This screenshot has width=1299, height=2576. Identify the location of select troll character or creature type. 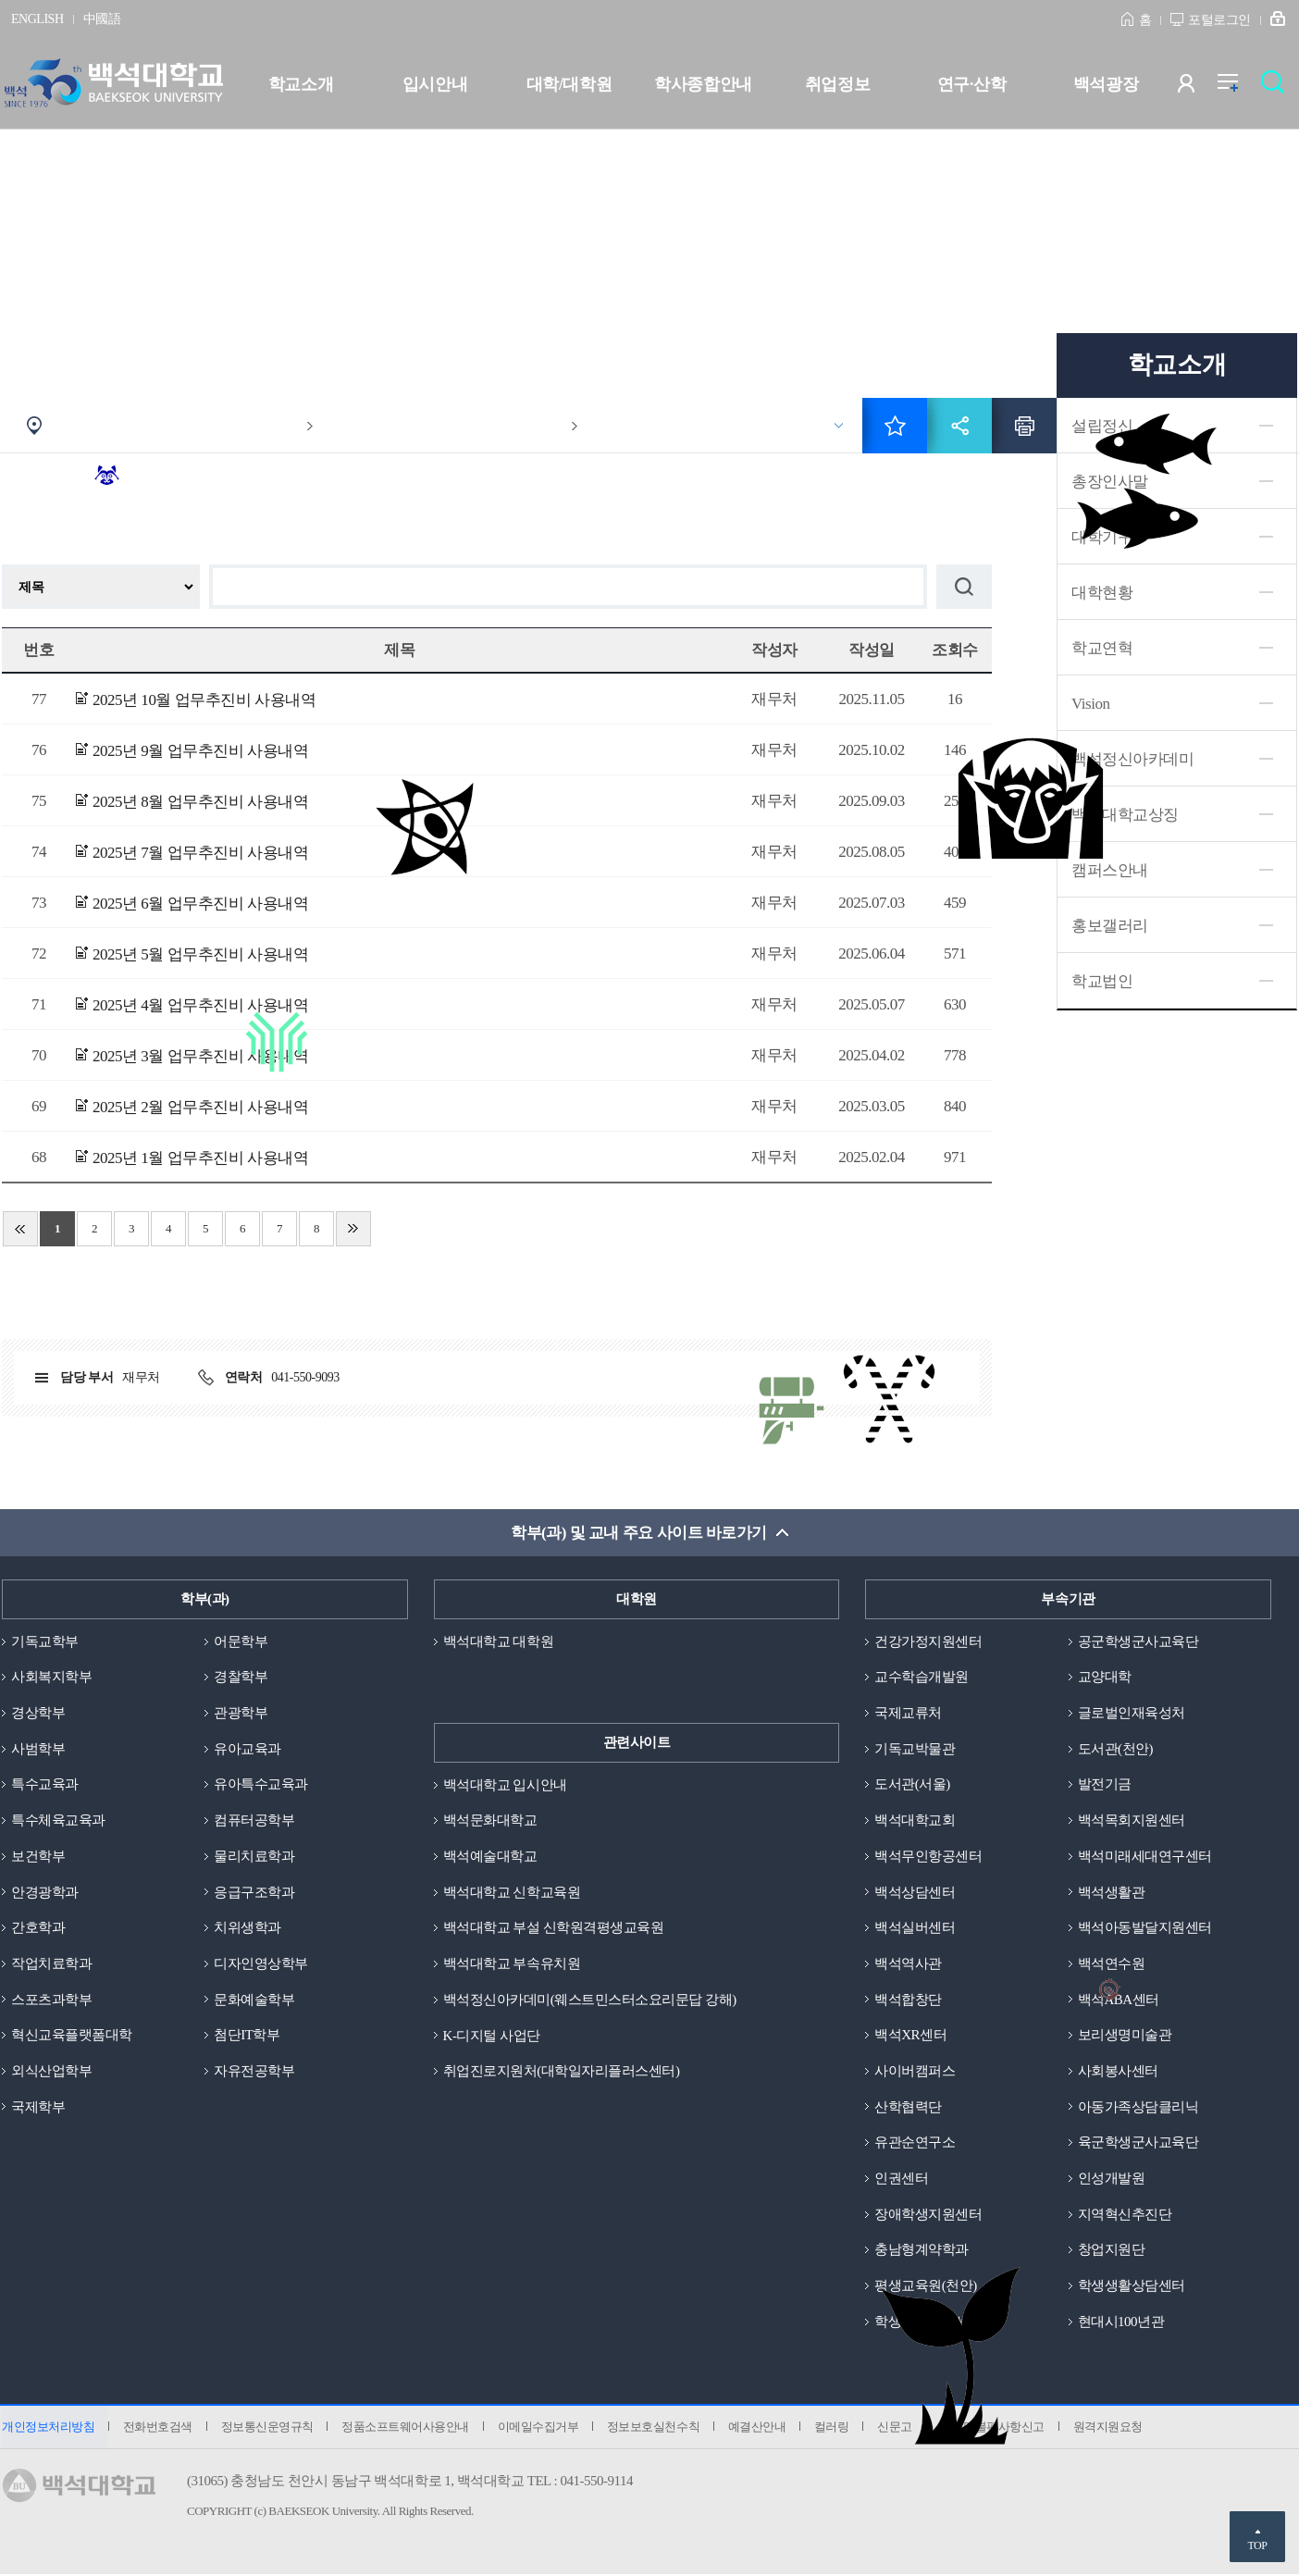
(1031, 786).